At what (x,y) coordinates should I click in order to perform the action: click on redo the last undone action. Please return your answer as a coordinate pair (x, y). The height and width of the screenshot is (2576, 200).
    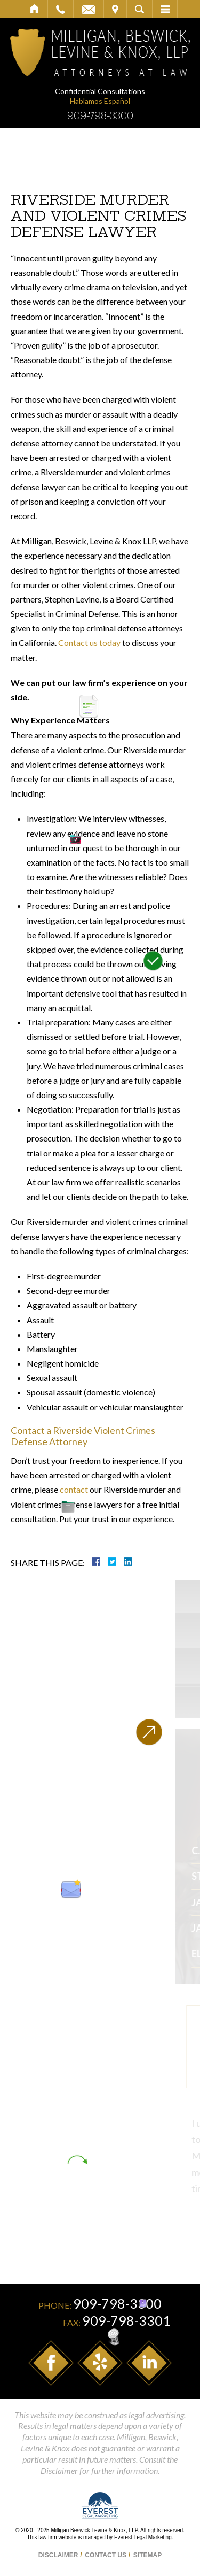
    Looking at the image, I should click on (77, 2159).